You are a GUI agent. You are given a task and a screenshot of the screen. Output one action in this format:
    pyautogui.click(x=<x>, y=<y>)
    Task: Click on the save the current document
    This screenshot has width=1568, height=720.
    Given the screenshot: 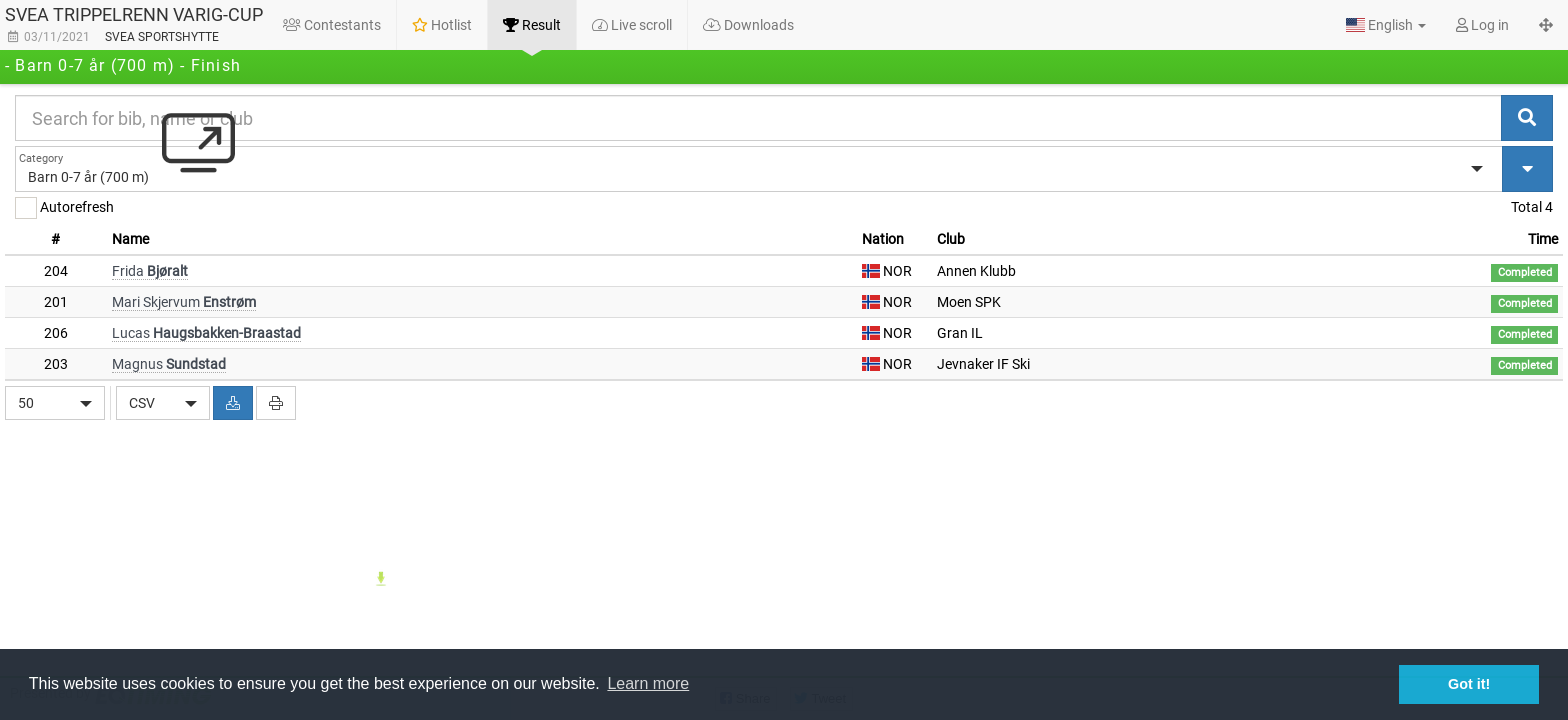 What is the action you would take?
    pyautogui.click(x=381, y=578)
    